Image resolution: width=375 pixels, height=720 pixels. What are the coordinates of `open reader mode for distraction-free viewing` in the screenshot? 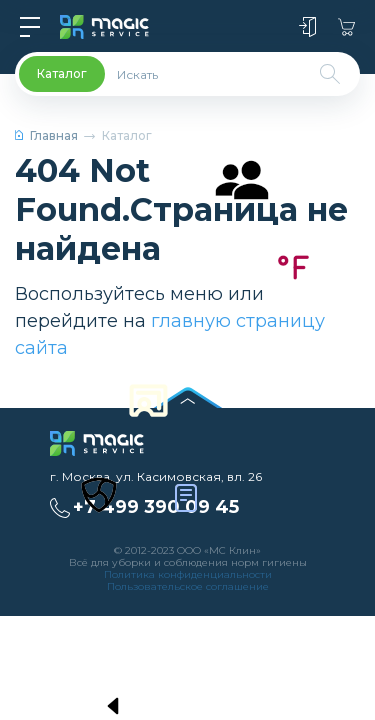 It's located at (186, 498).